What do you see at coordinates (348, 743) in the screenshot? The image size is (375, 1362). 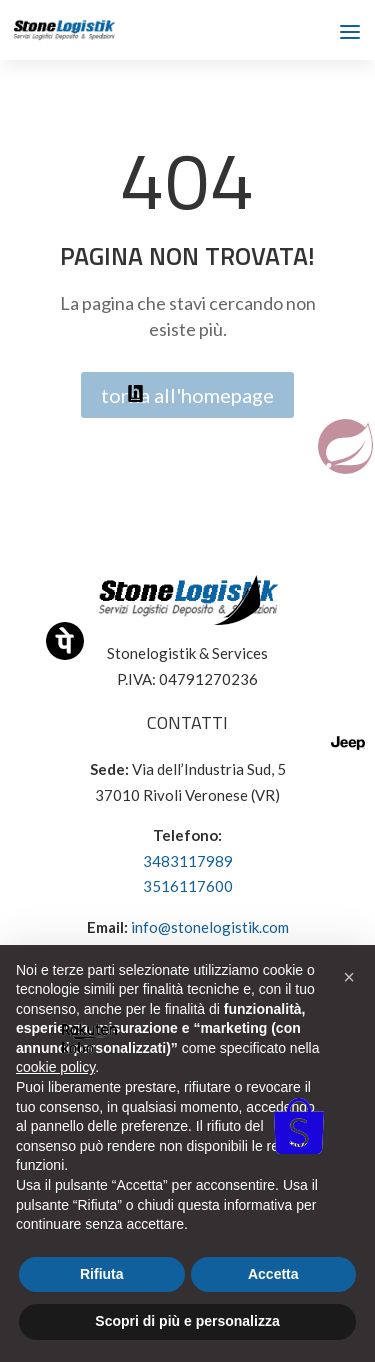 I see `Jeep brand logo` at bounding box center [348, 743].